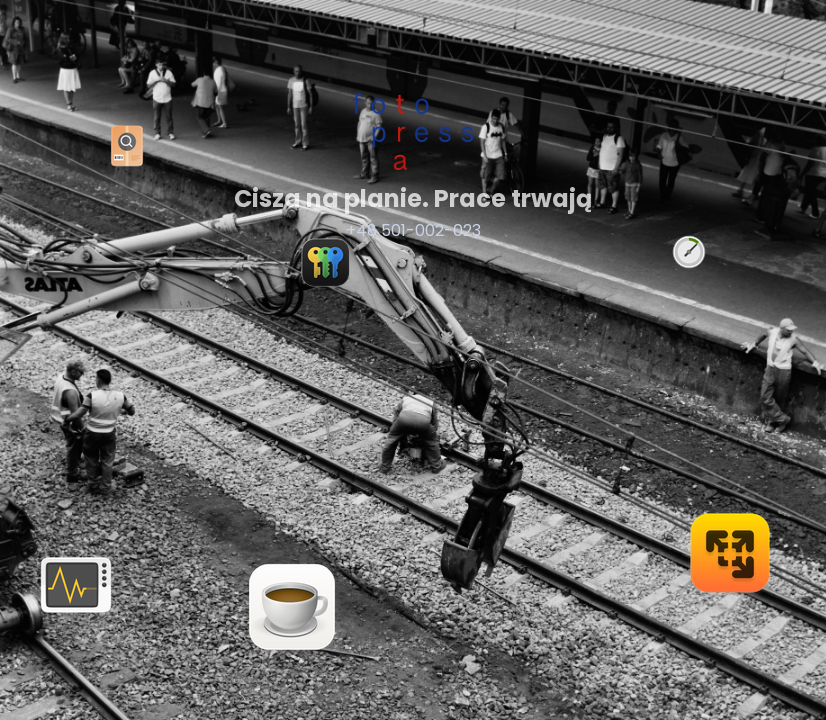 This screenshot has height=720, width=826. I want to click on open the passwords app, so click(325, 262).